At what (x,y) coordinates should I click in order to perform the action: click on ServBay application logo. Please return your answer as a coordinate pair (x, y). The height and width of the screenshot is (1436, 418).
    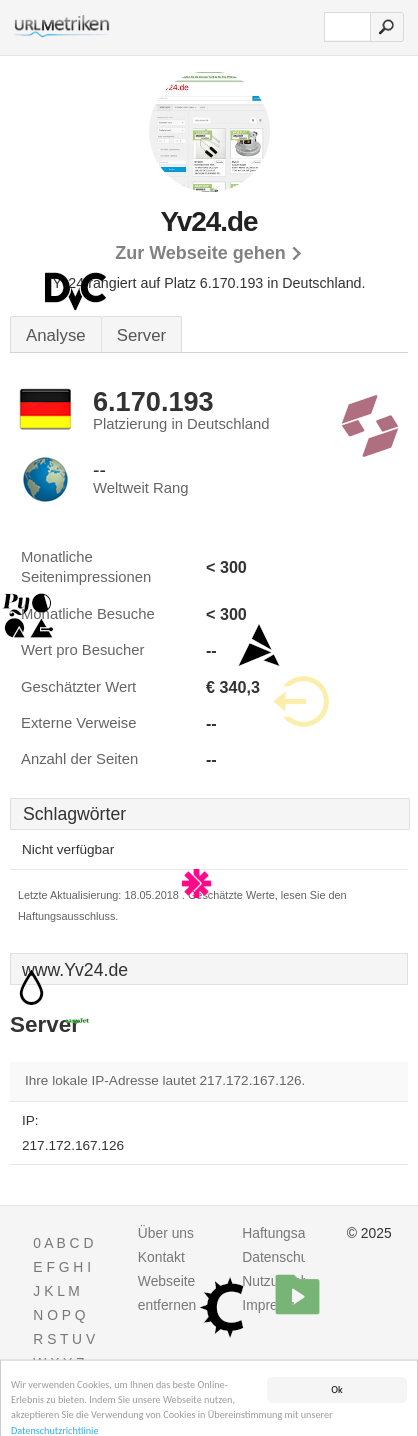
    Looking at the image, I should click on (370, 426).